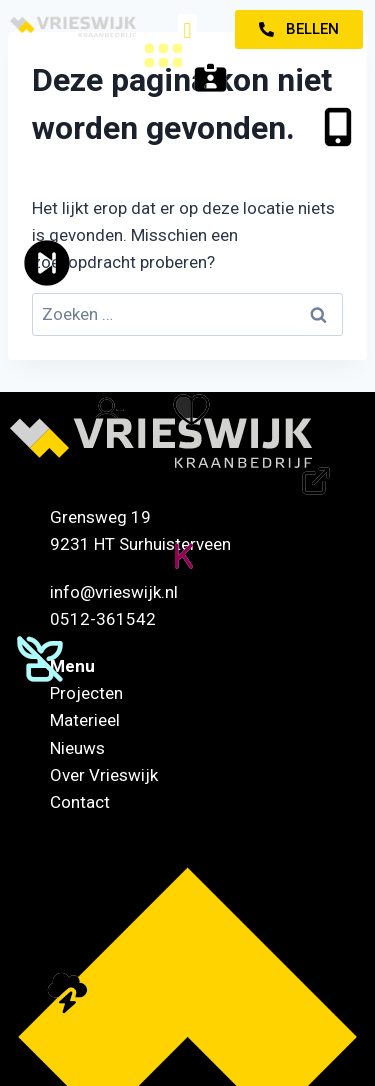 The image size is (375, 1086). I want to click on access mobile device settings, so click(338, 127).